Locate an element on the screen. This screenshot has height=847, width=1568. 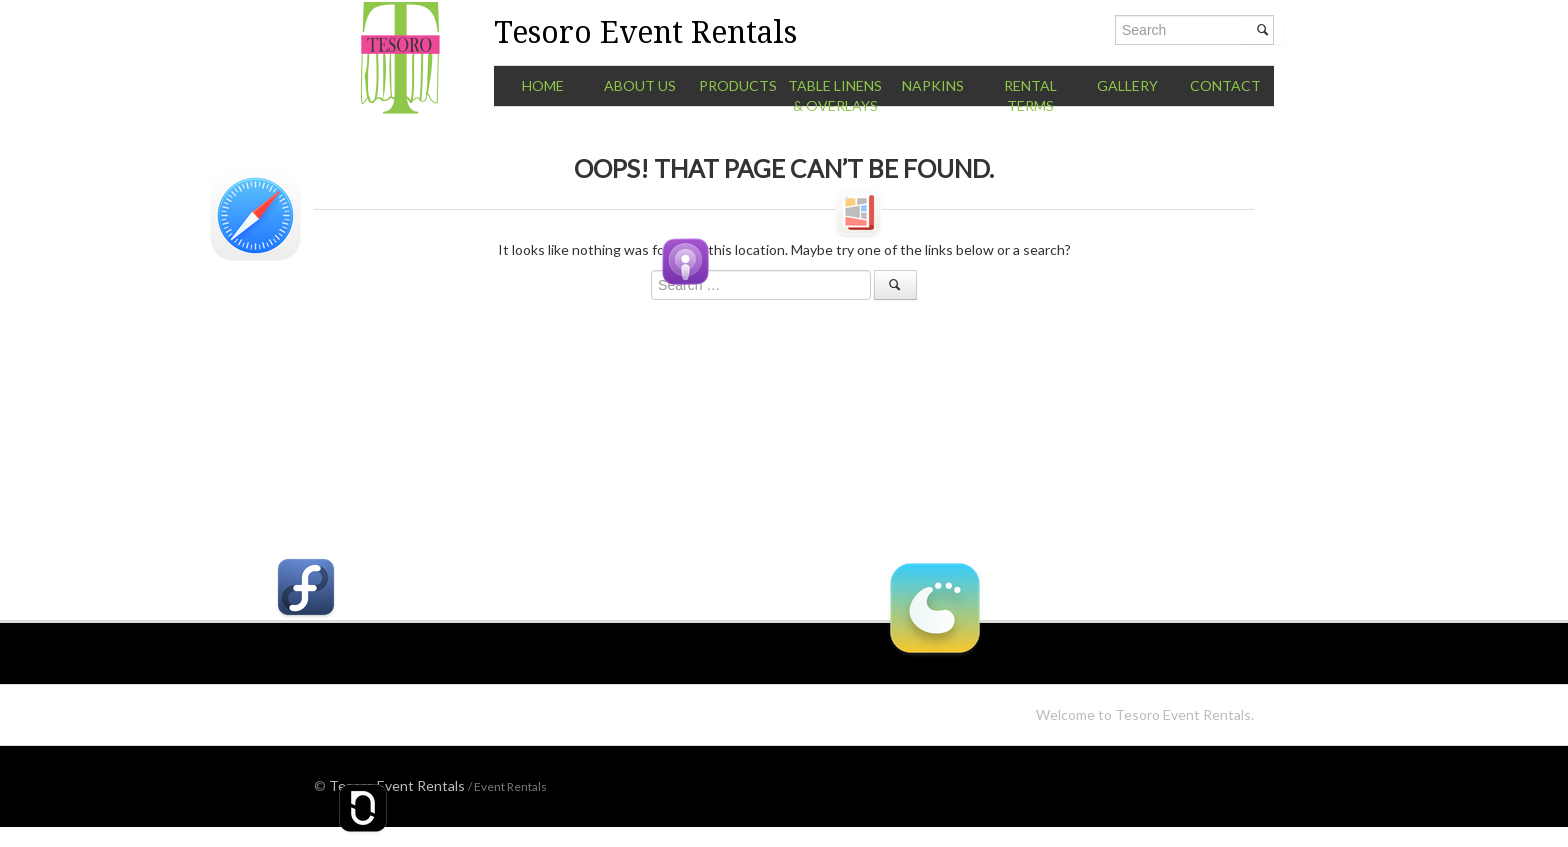
open the web browser app is located at coordinates (255, 215).